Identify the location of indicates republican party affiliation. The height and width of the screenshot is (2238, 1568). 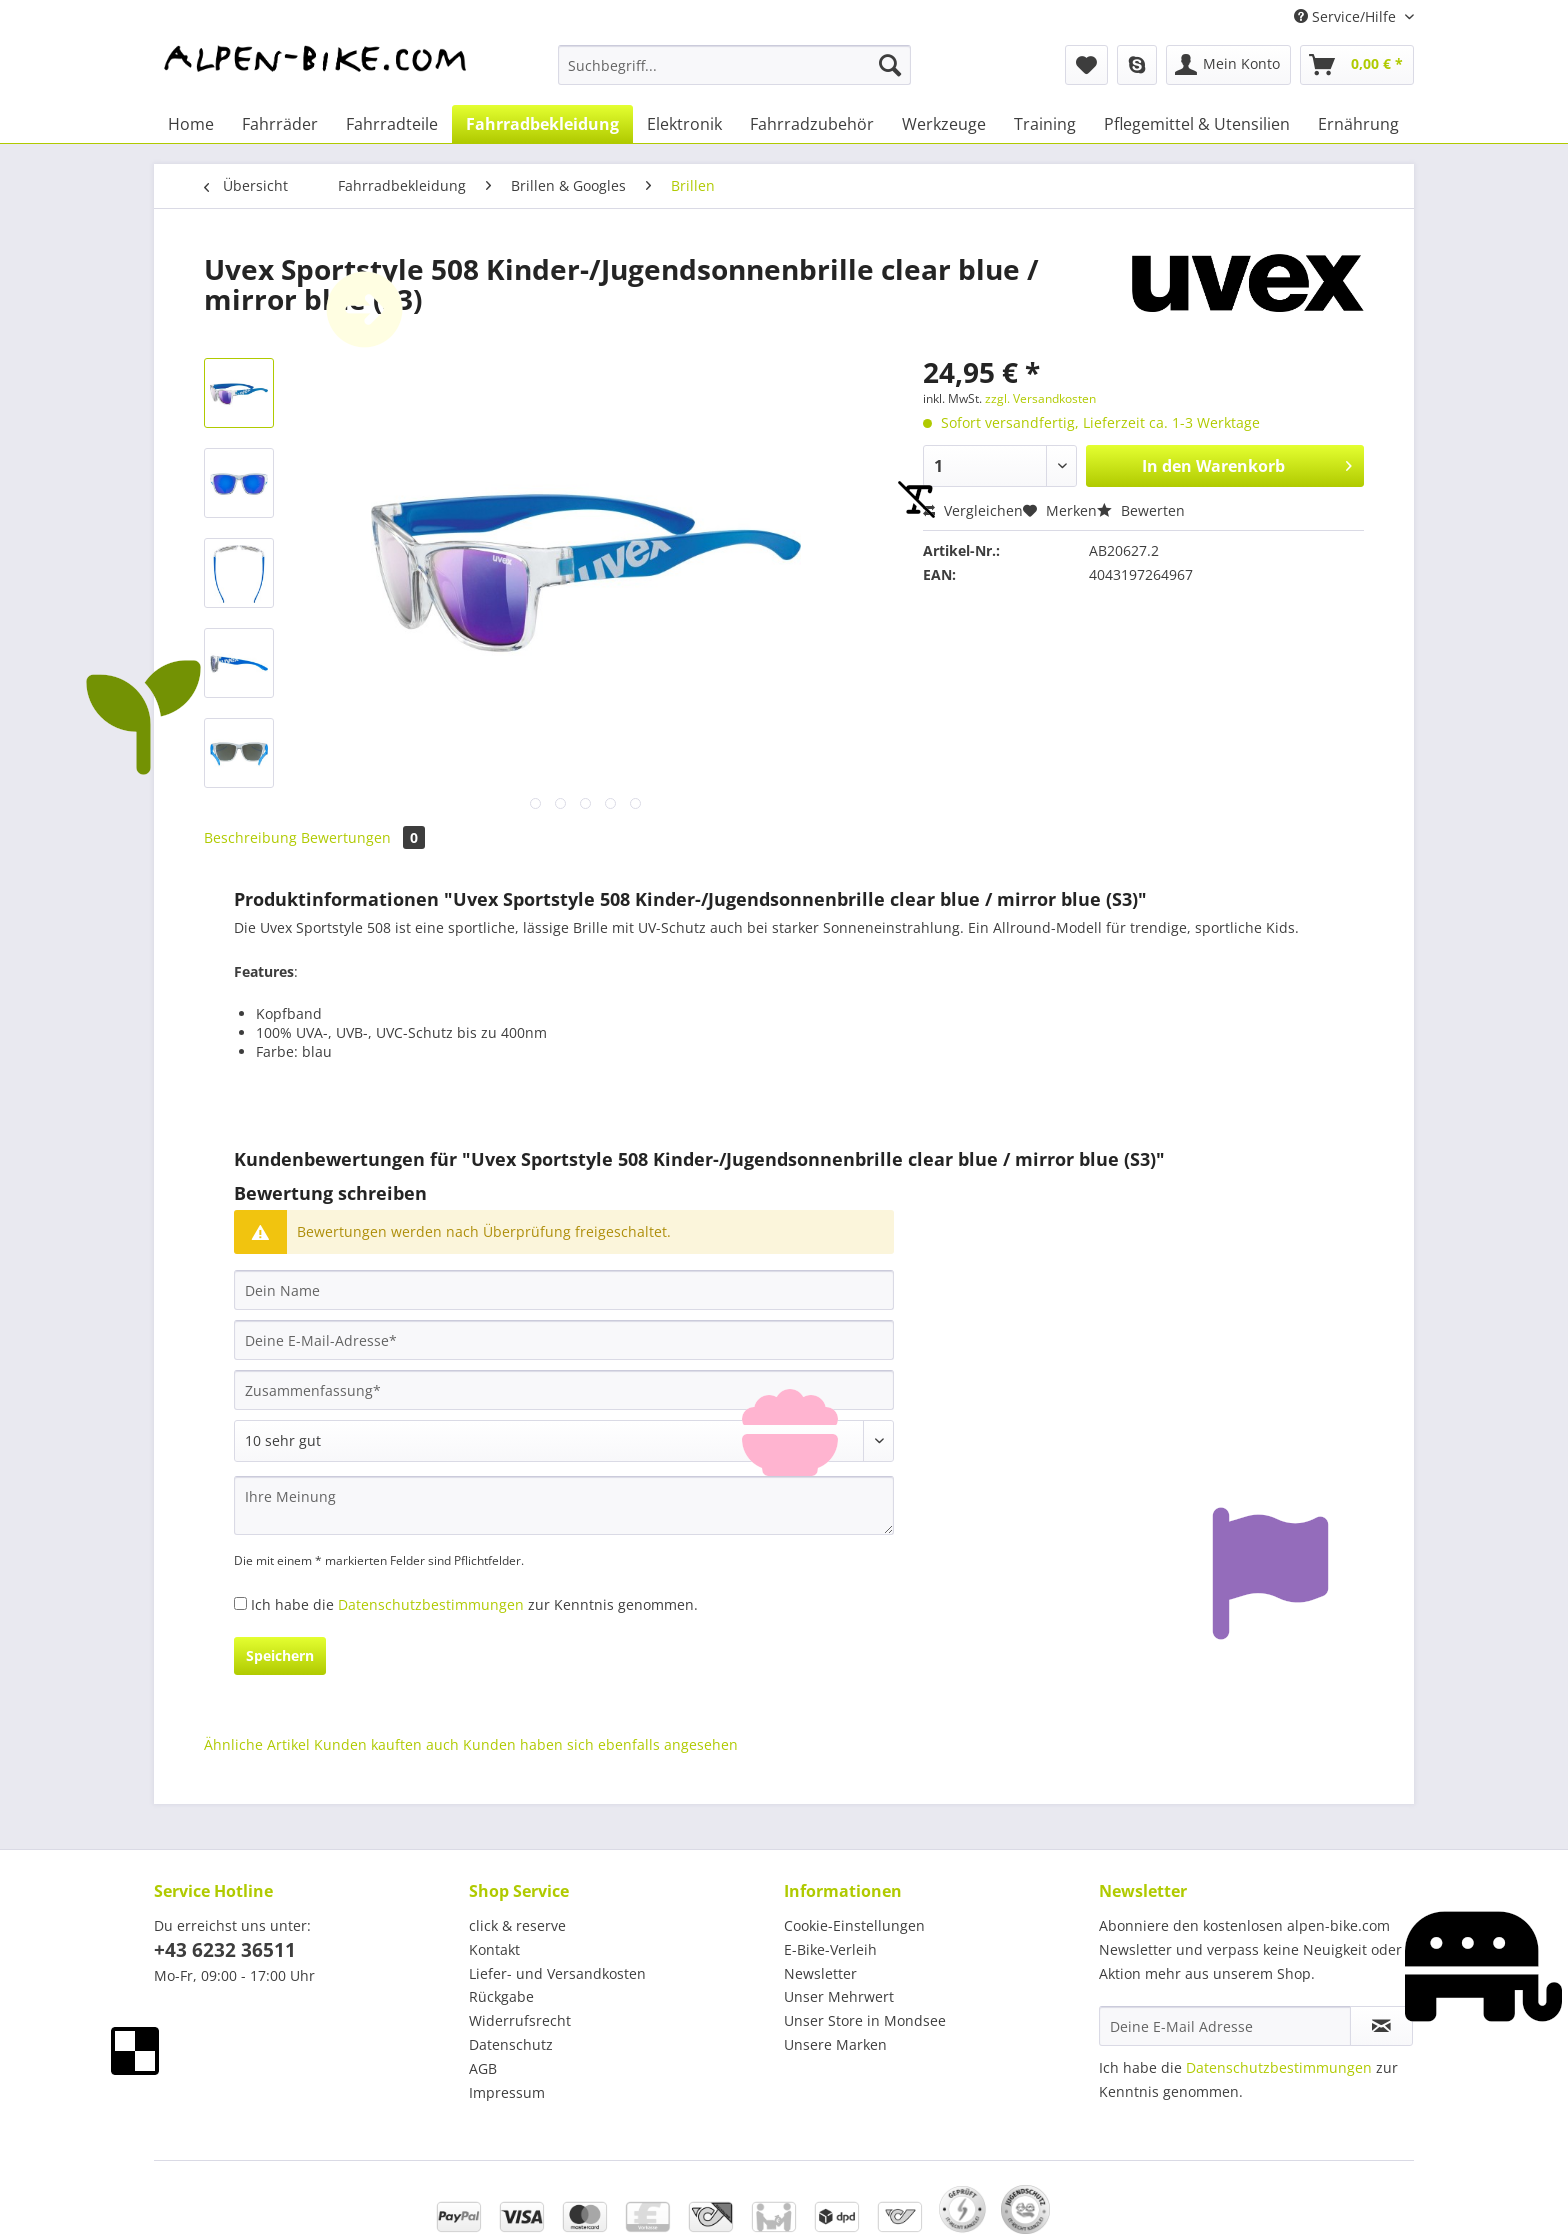
(1483, 1966).